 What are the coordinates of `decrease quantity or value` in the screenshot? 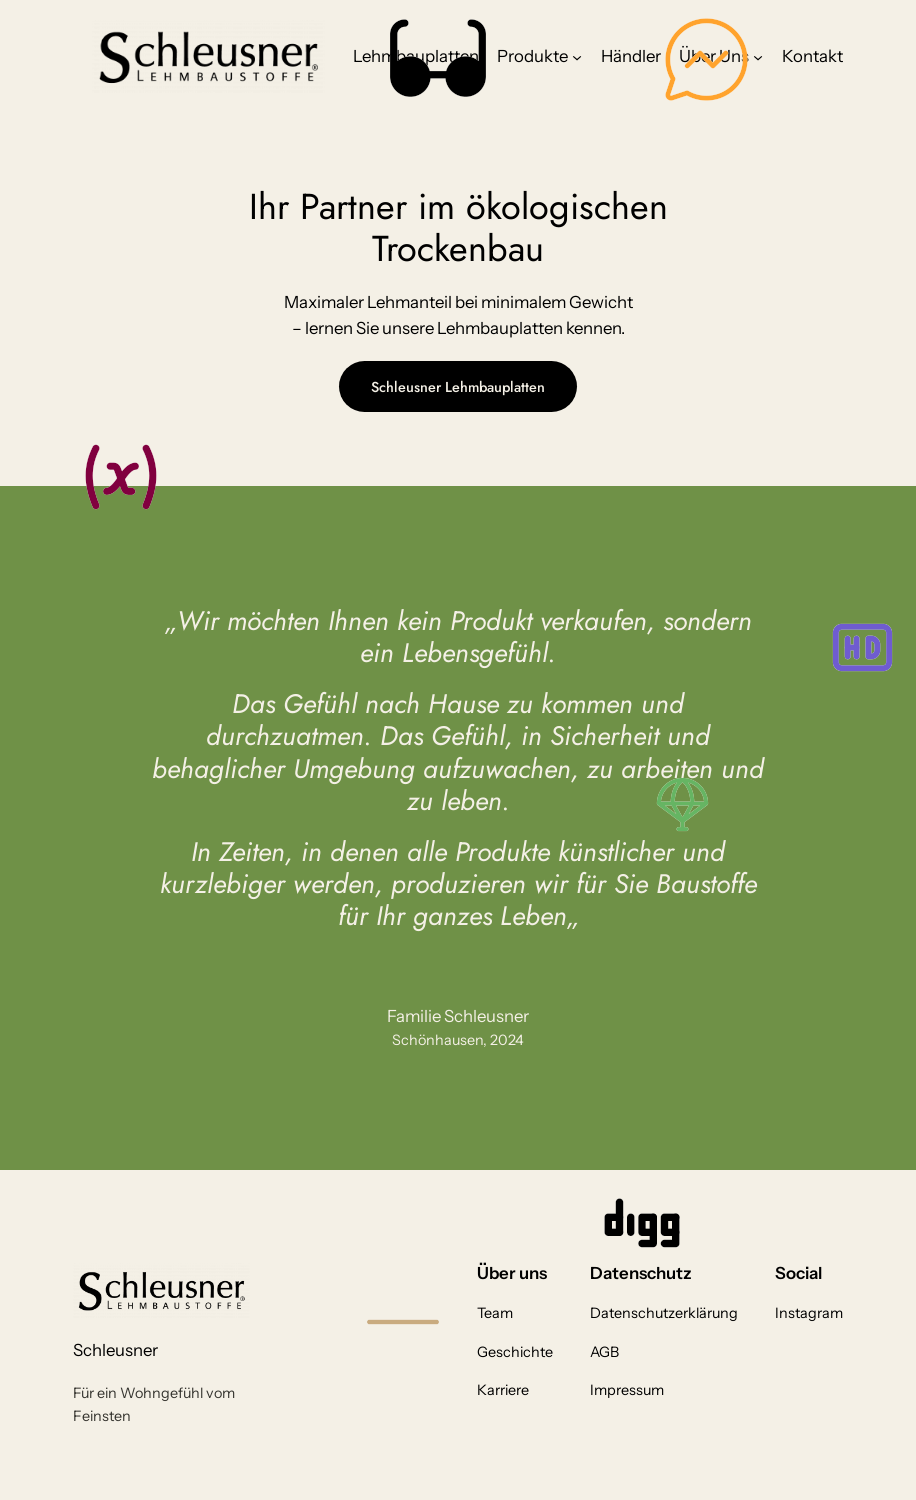 It's located at (403, 1322).